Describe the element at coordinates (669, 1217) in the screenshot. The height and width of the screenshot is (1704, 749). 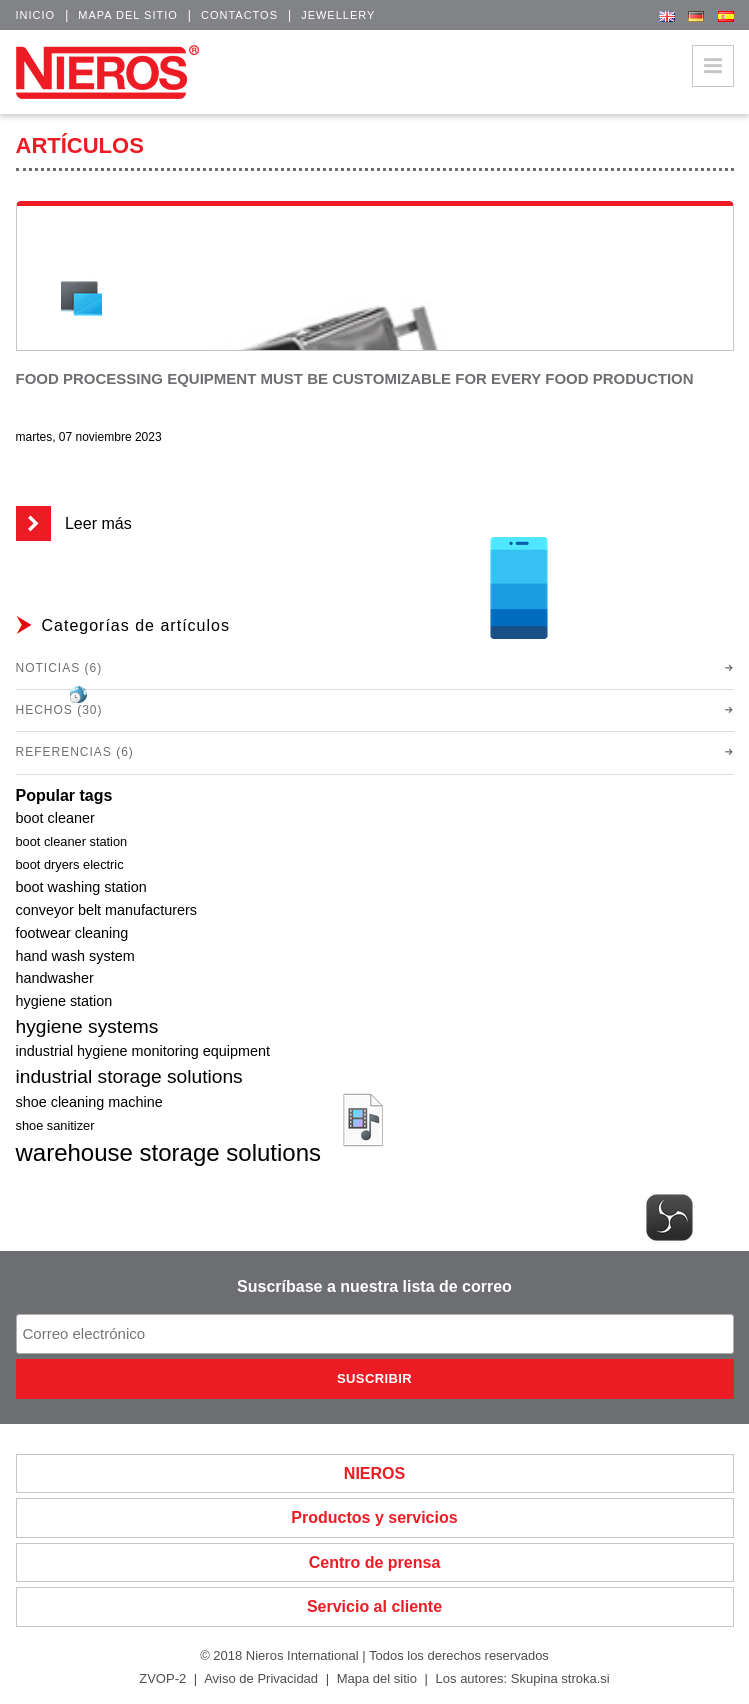
I see `open OBS Studio for screen recording and streaming` at that location.